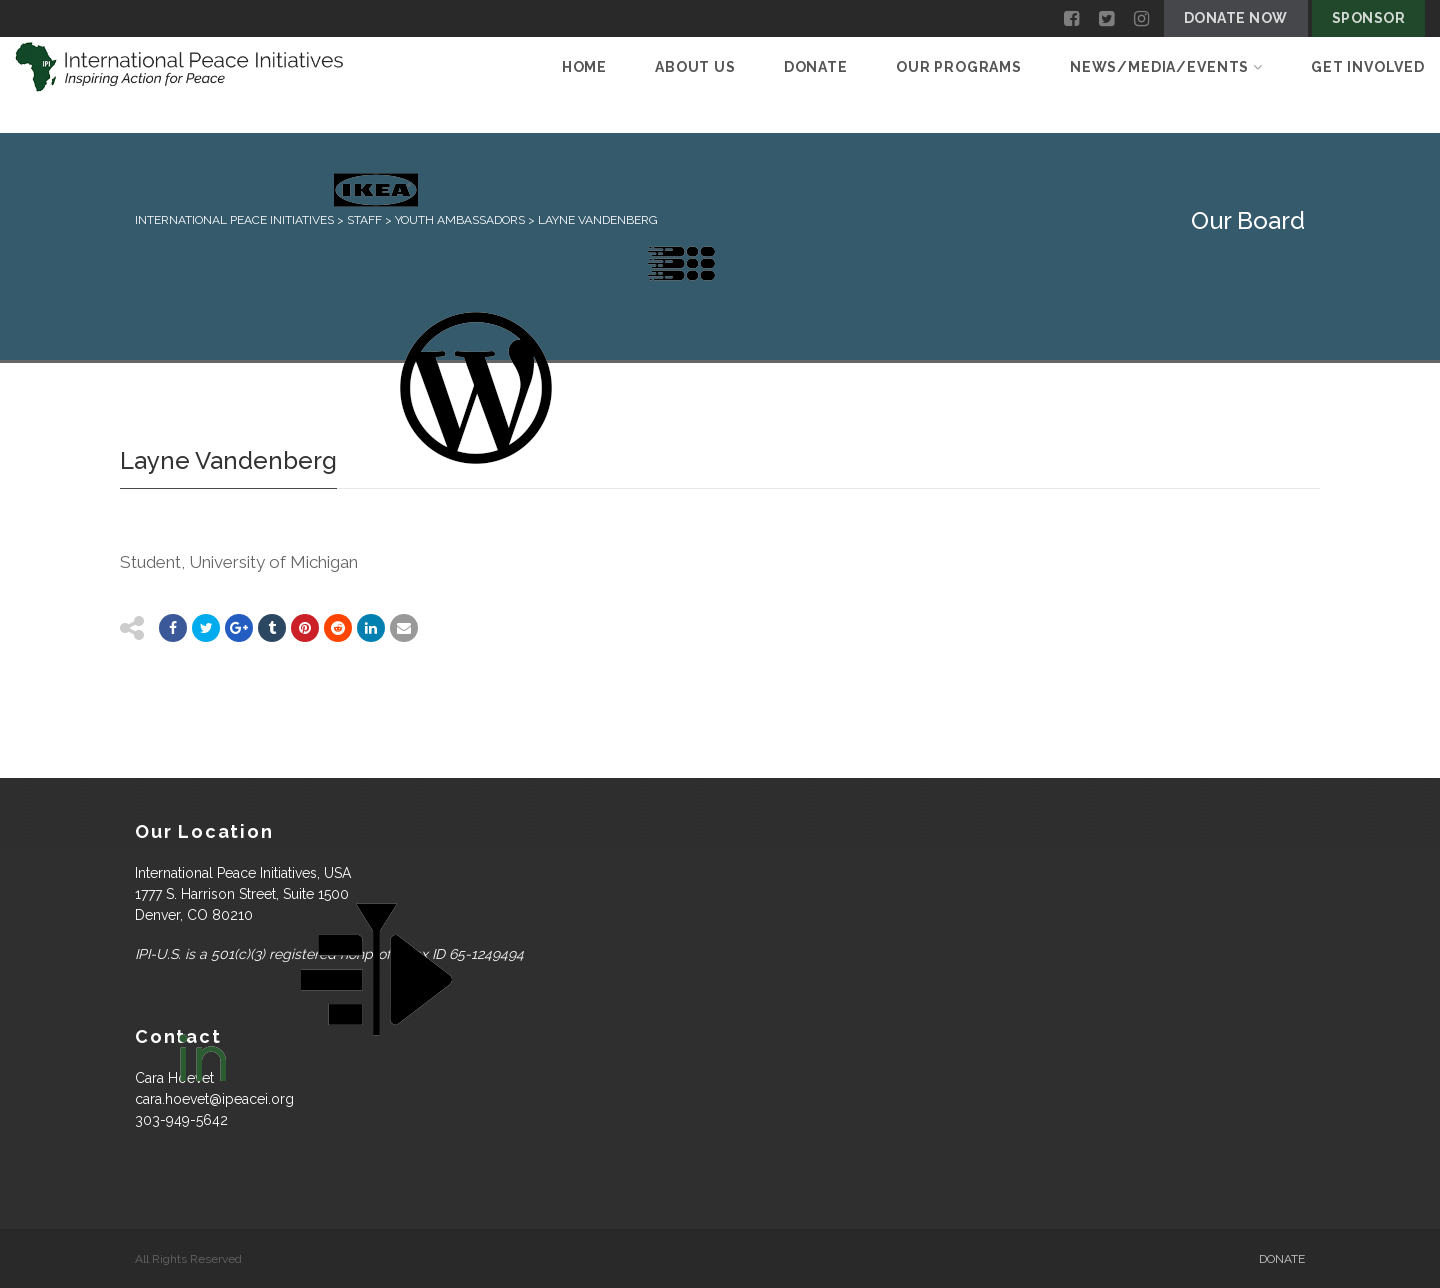  Describe the element at coordinates (376, 969) in the screenshot. I see `open kdenlive video editor` at that location.